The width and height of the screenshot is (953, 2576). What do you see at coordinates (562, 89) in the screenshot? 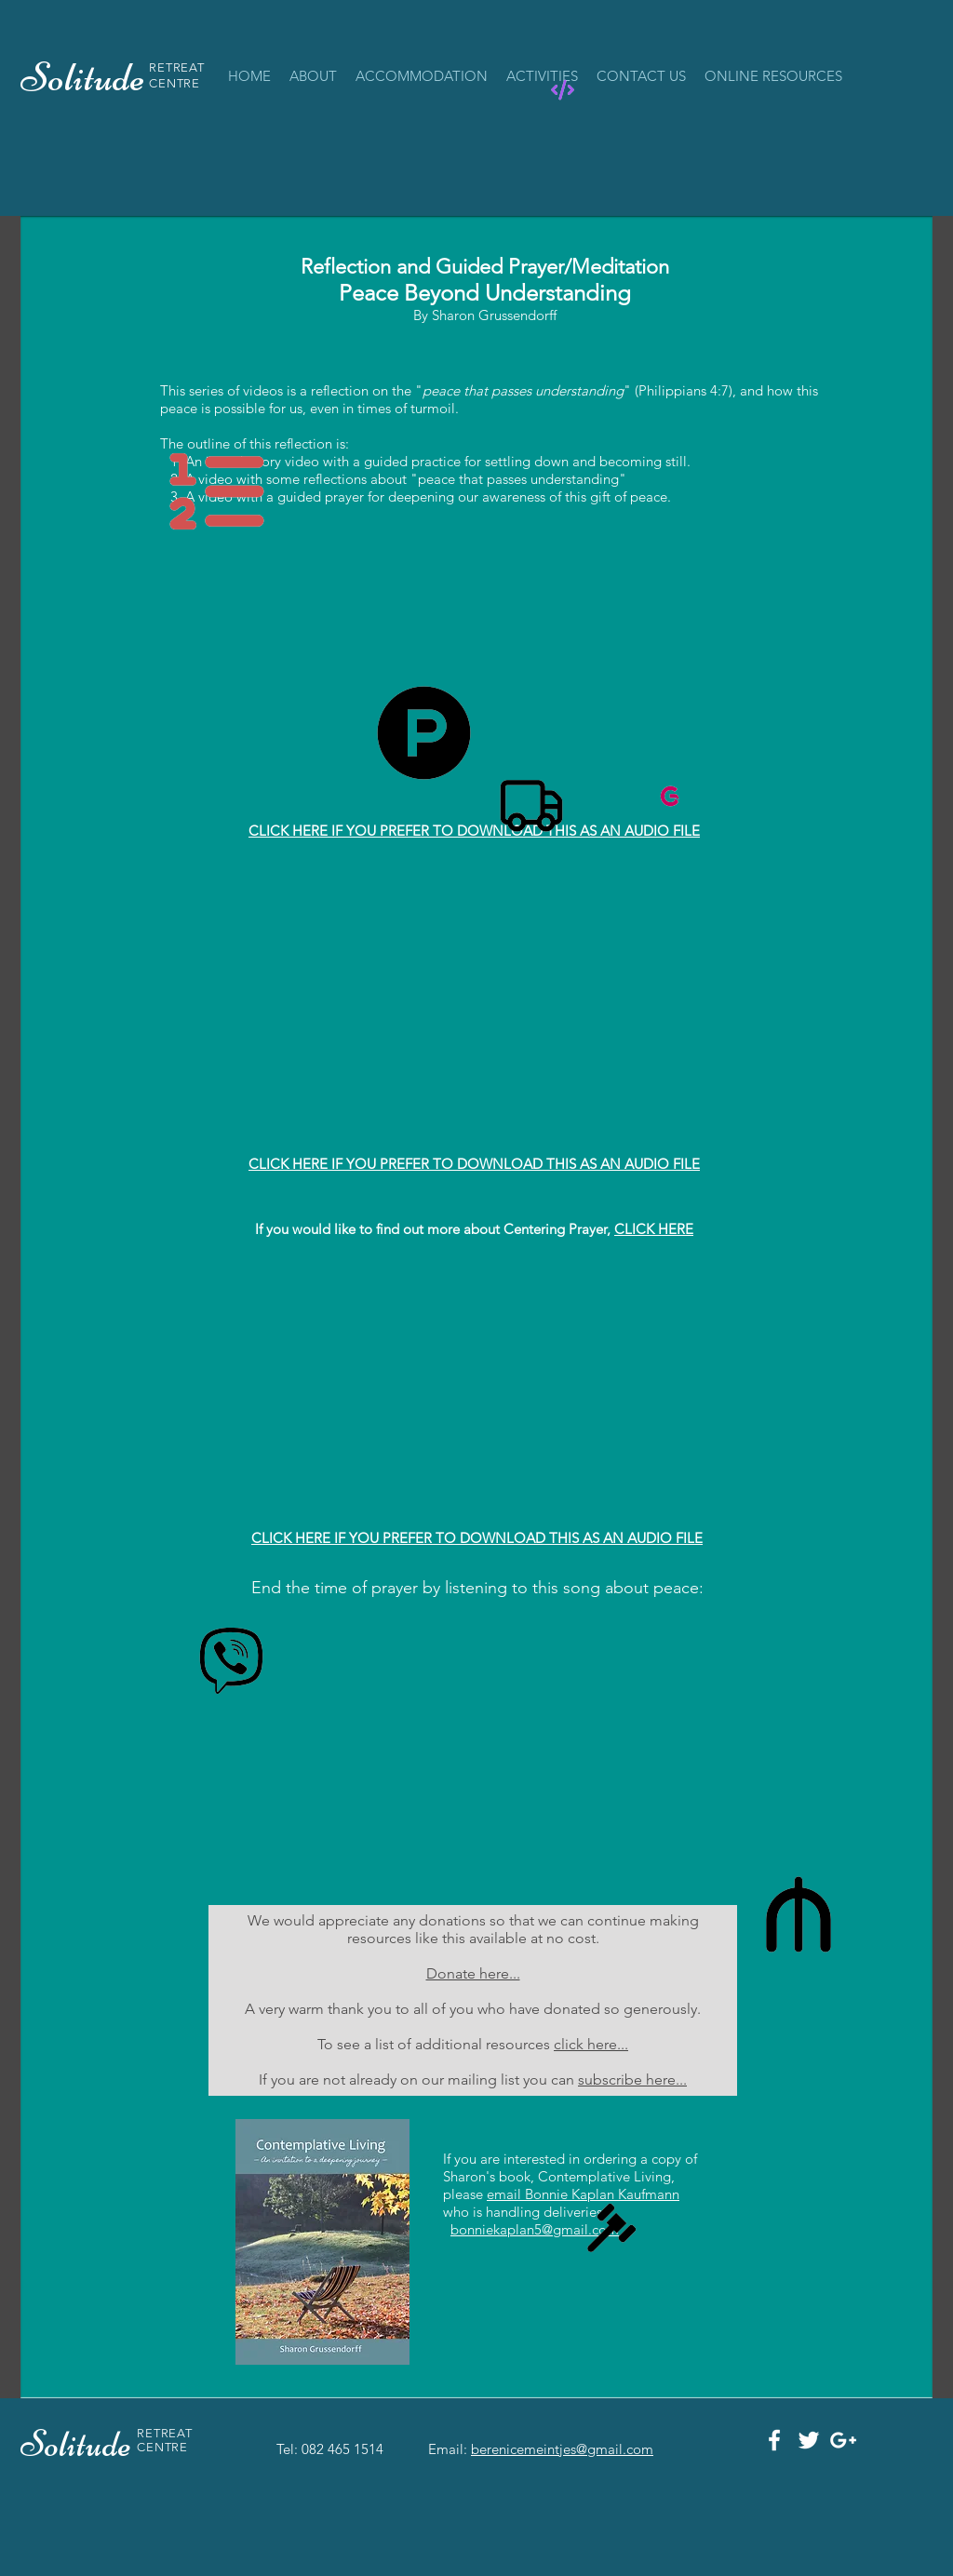
I see `view or edit source code` at bounding box center [562, 89].